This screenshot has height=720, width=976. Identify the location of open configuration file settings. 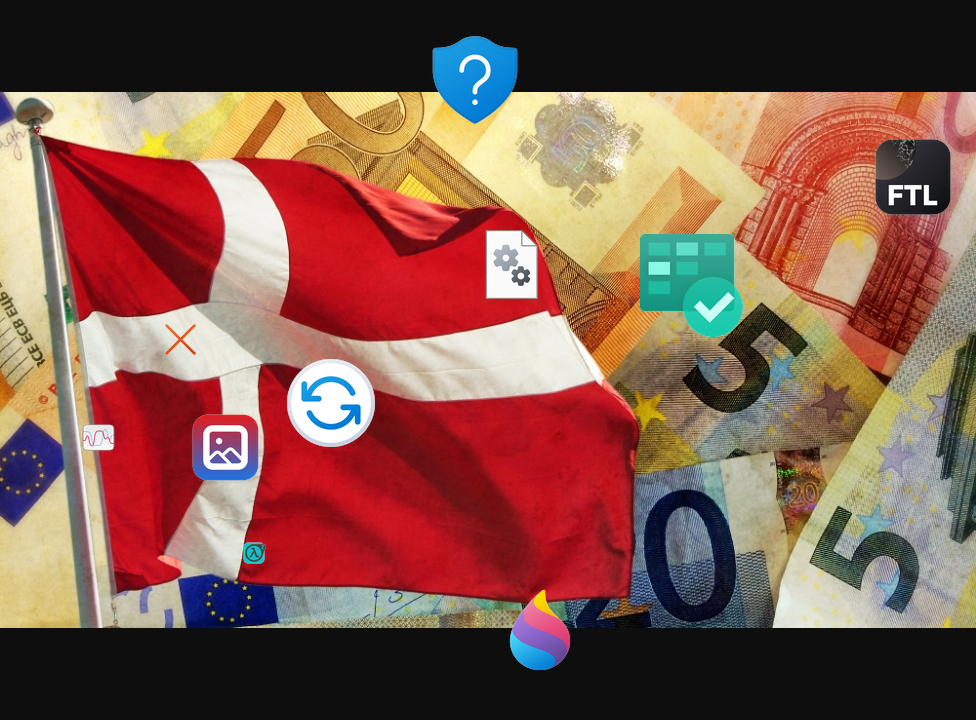
(511, 264).